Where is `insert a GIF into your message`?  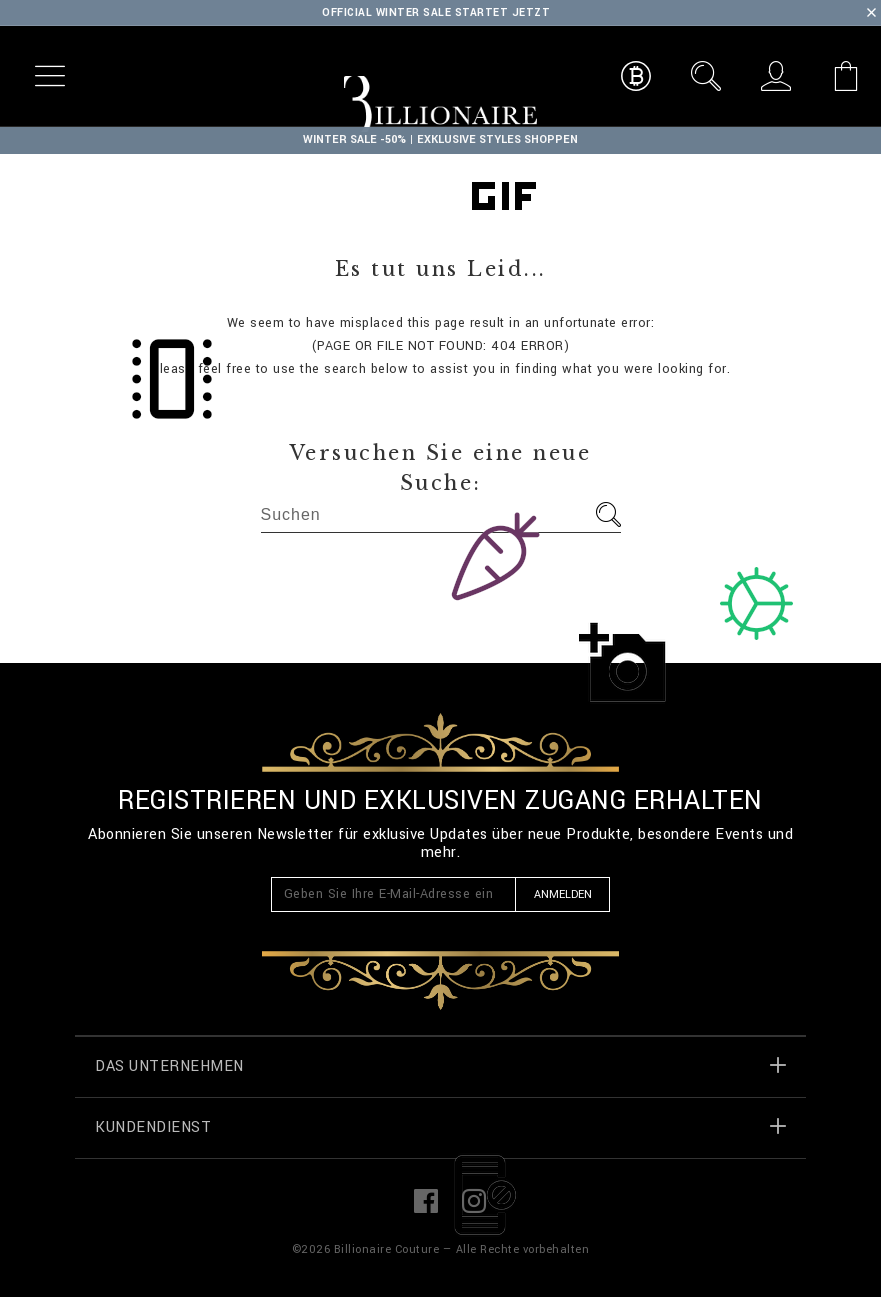
insert a GIF into your message is located at coordinates (504, 196).